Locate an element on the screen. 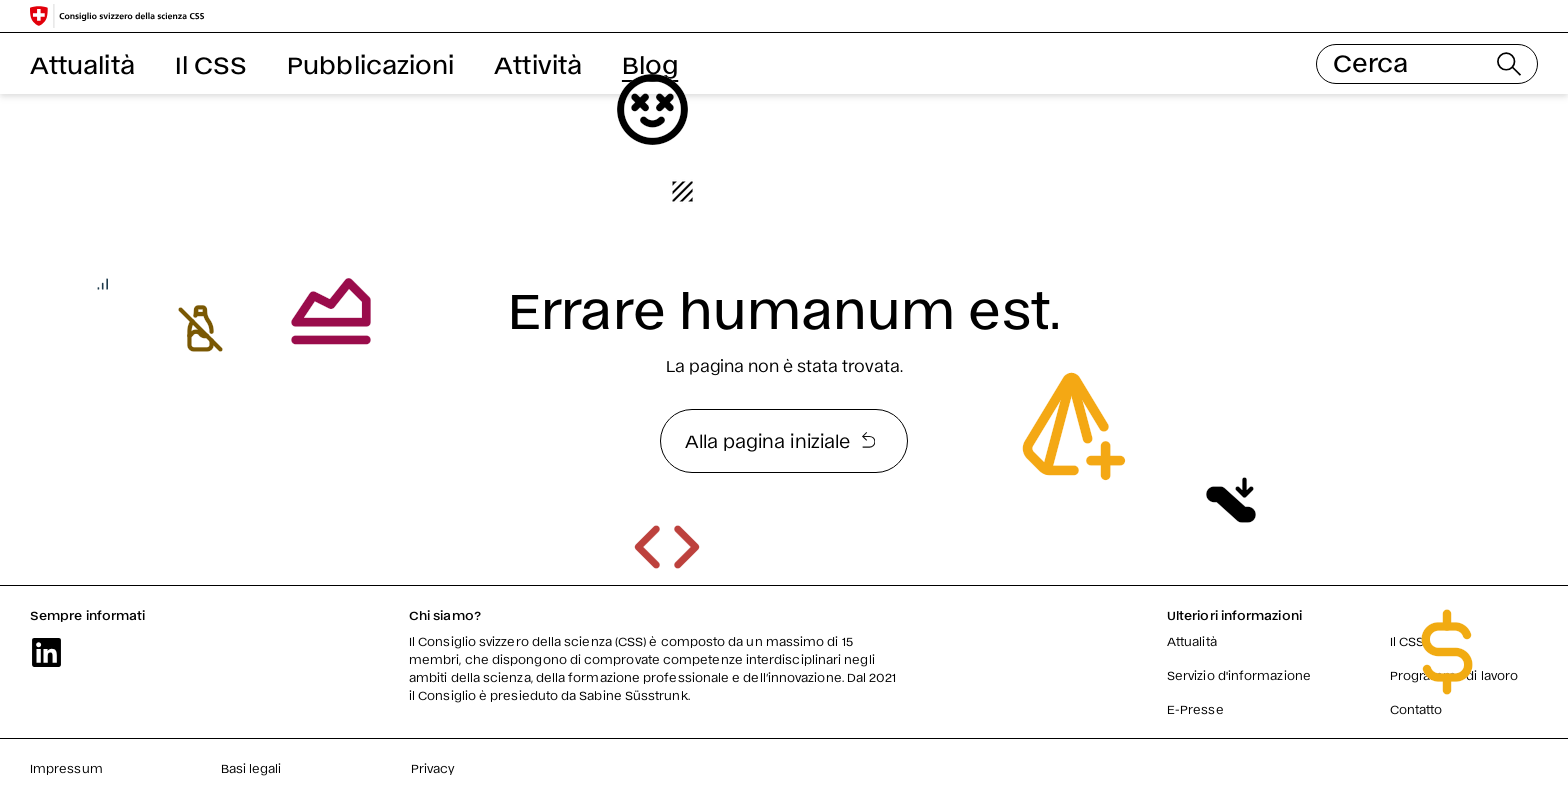 This screenshot has width=1568, height=809. add a new 3D object or shape is located at coordinates (1071, 426).